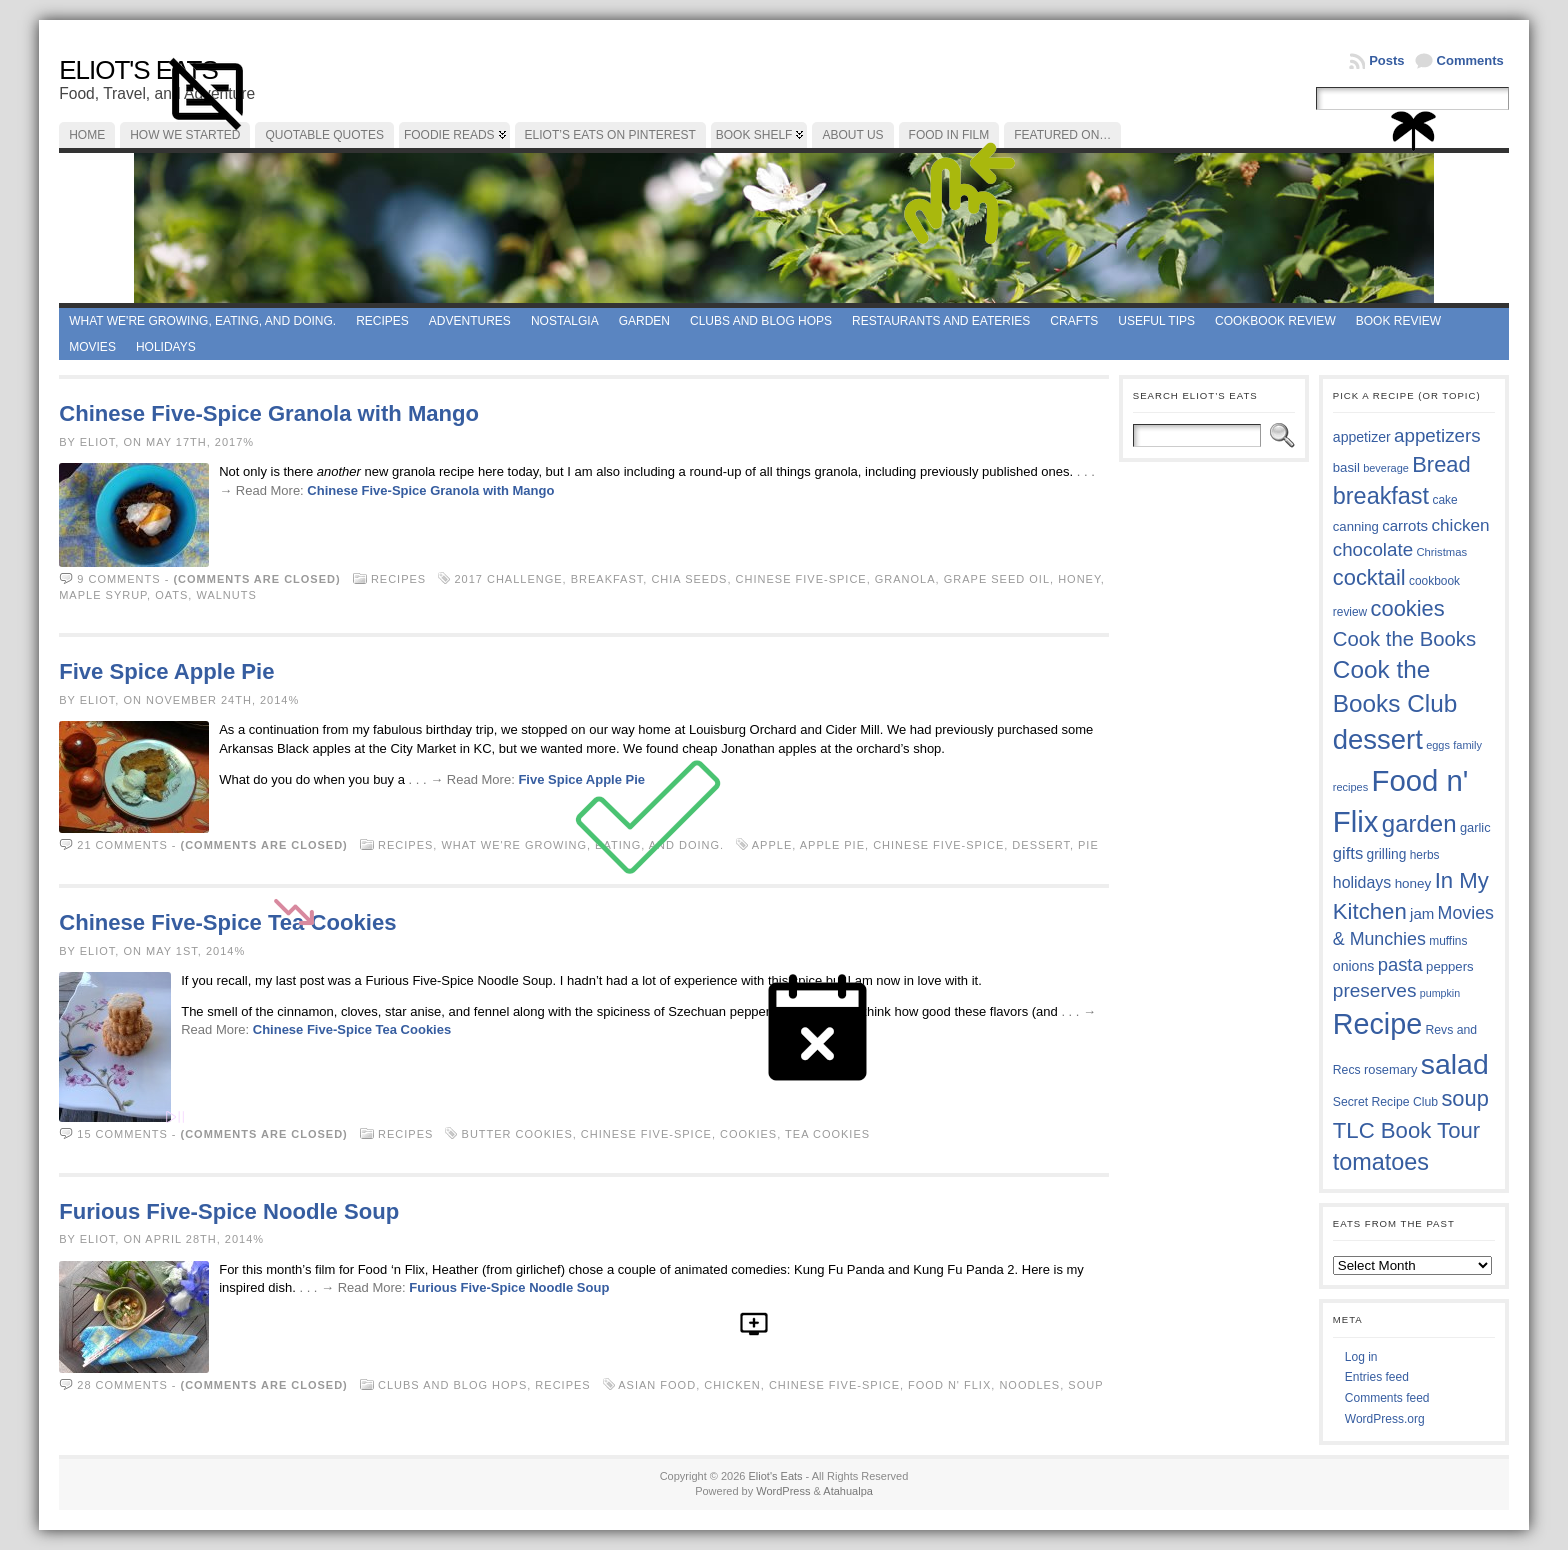 Image resolution: width=1568 pixels, height=1550 pixels. I want to click on swipe left to continue or dismiss, so click(955, 197).